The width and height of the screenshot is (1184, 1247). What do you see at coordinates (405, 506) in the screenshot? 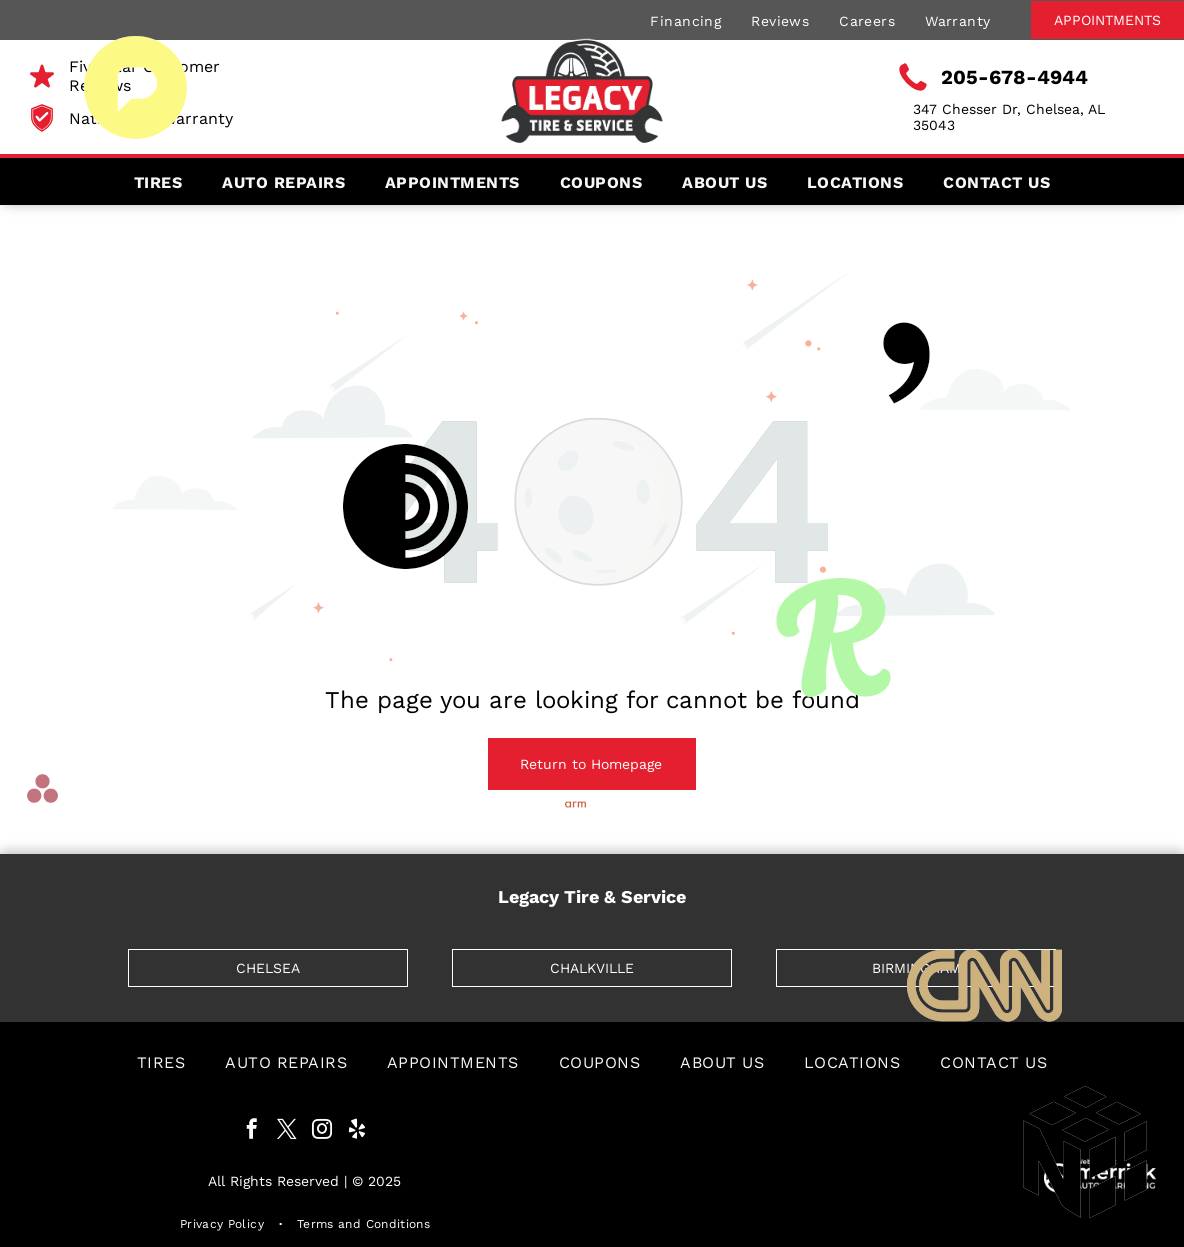
I see `open tor browser for anonymous web browsing` at bounding box center [405, 506].